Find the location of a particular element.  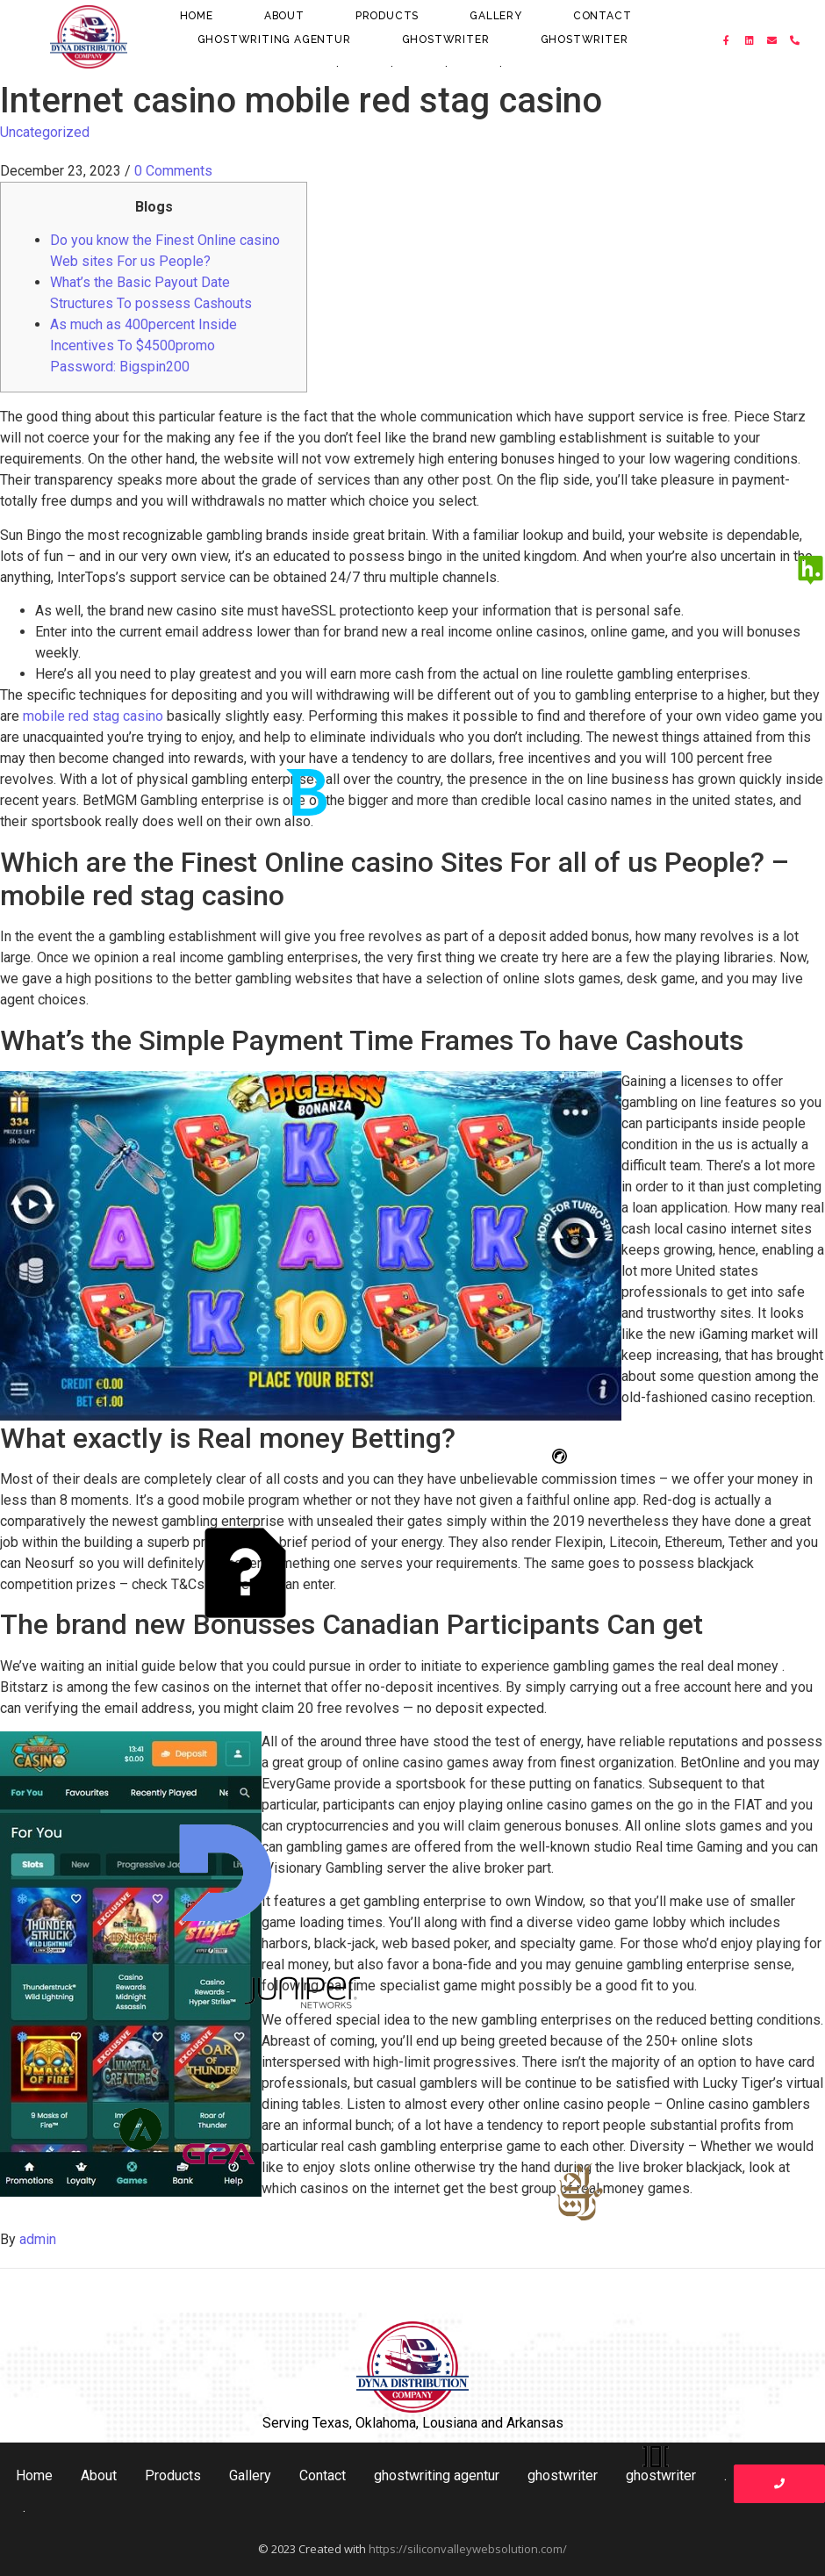

juniper networks company logo is located at coordinates (302, 1992).